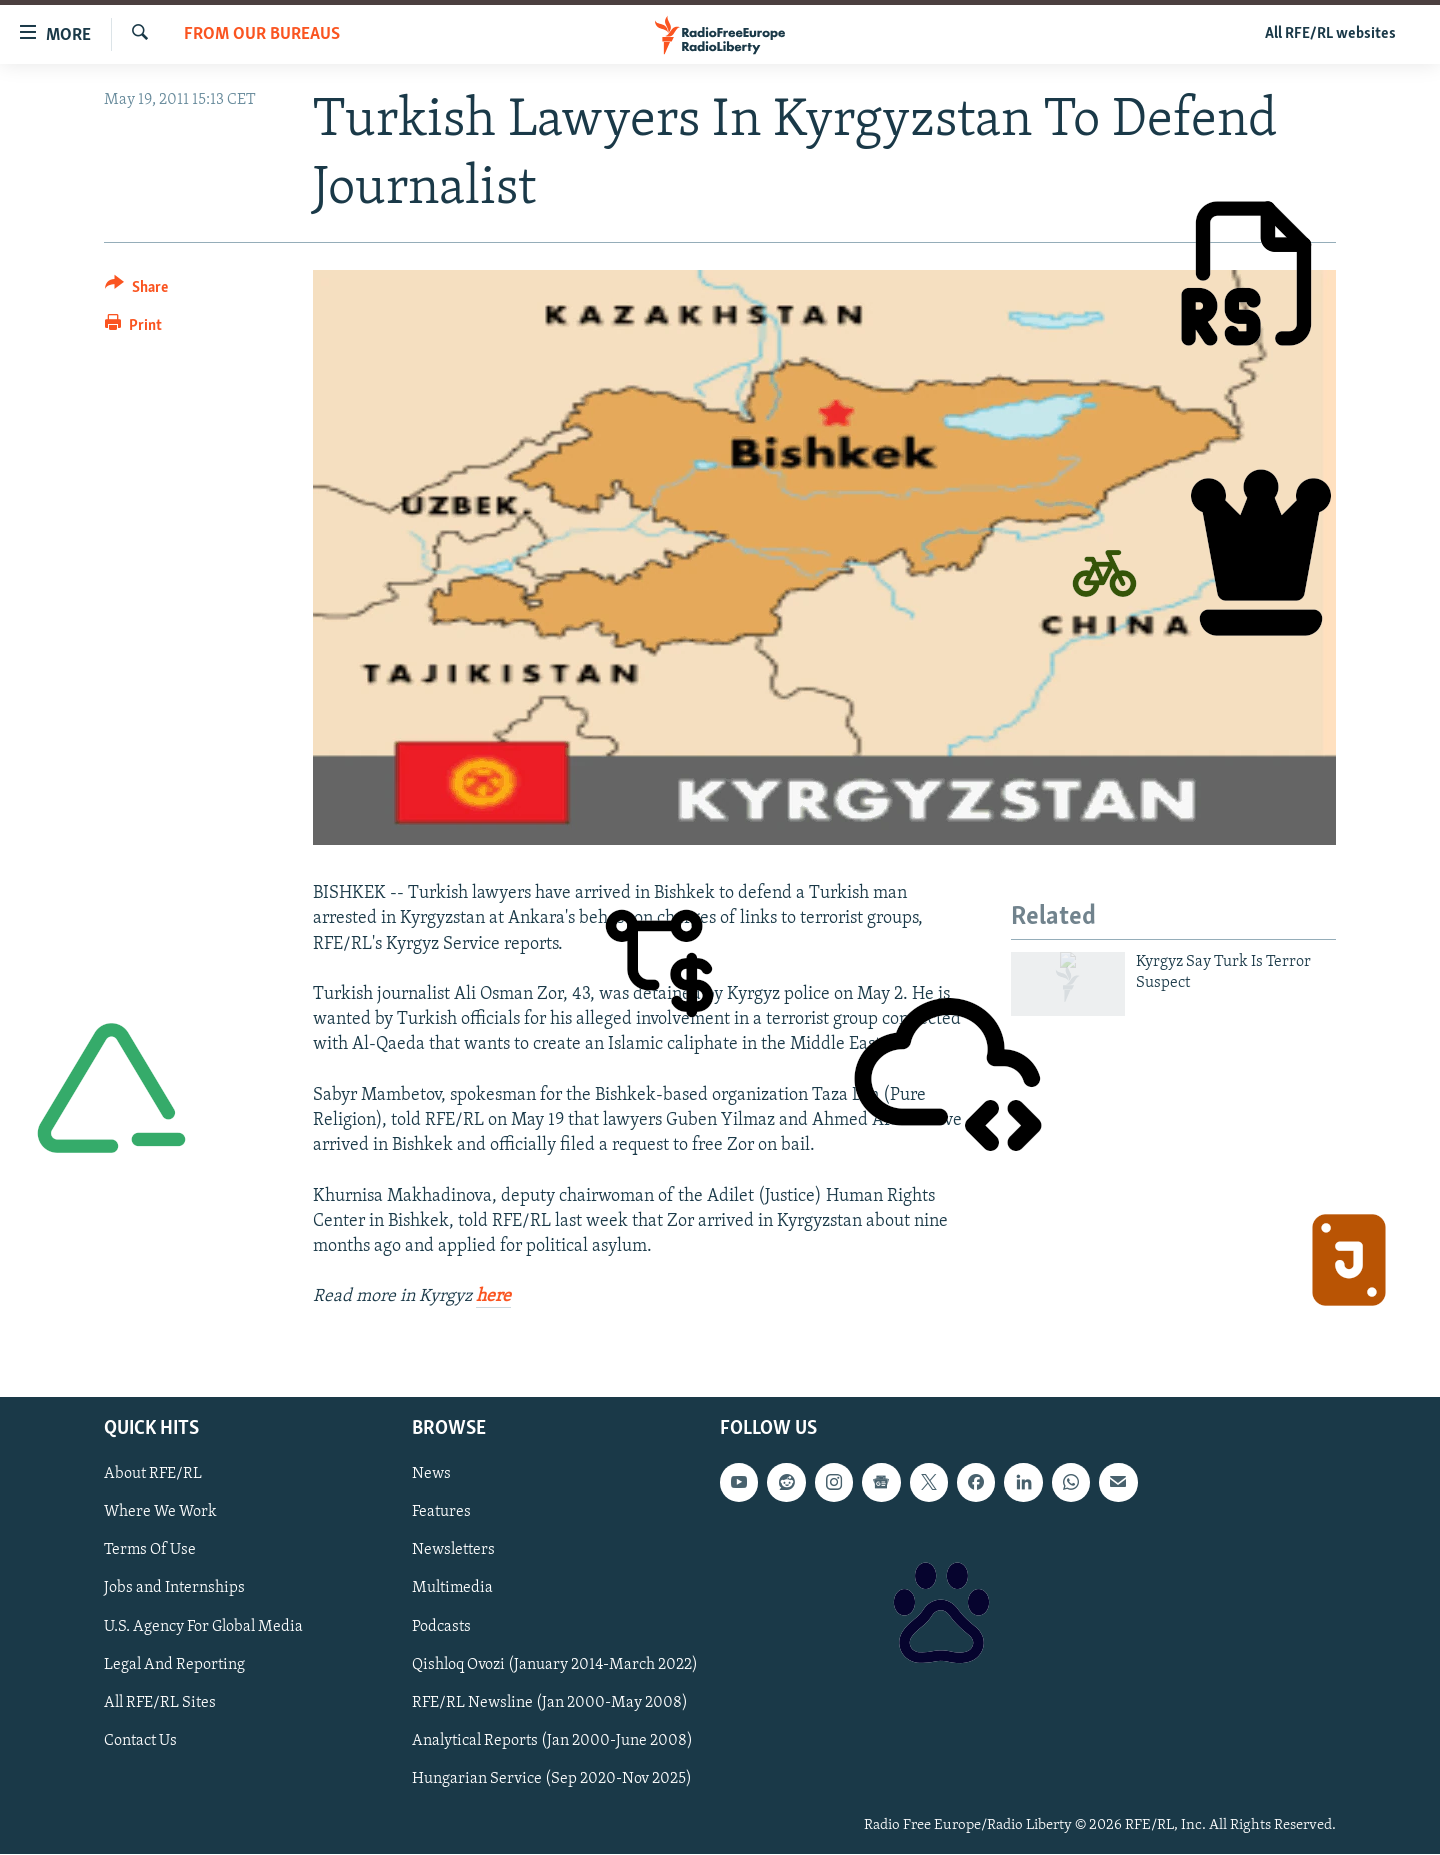 This screenshot has height=1855, width=1440. I want to click on select queen piece in chess game, so click(1261, 557).